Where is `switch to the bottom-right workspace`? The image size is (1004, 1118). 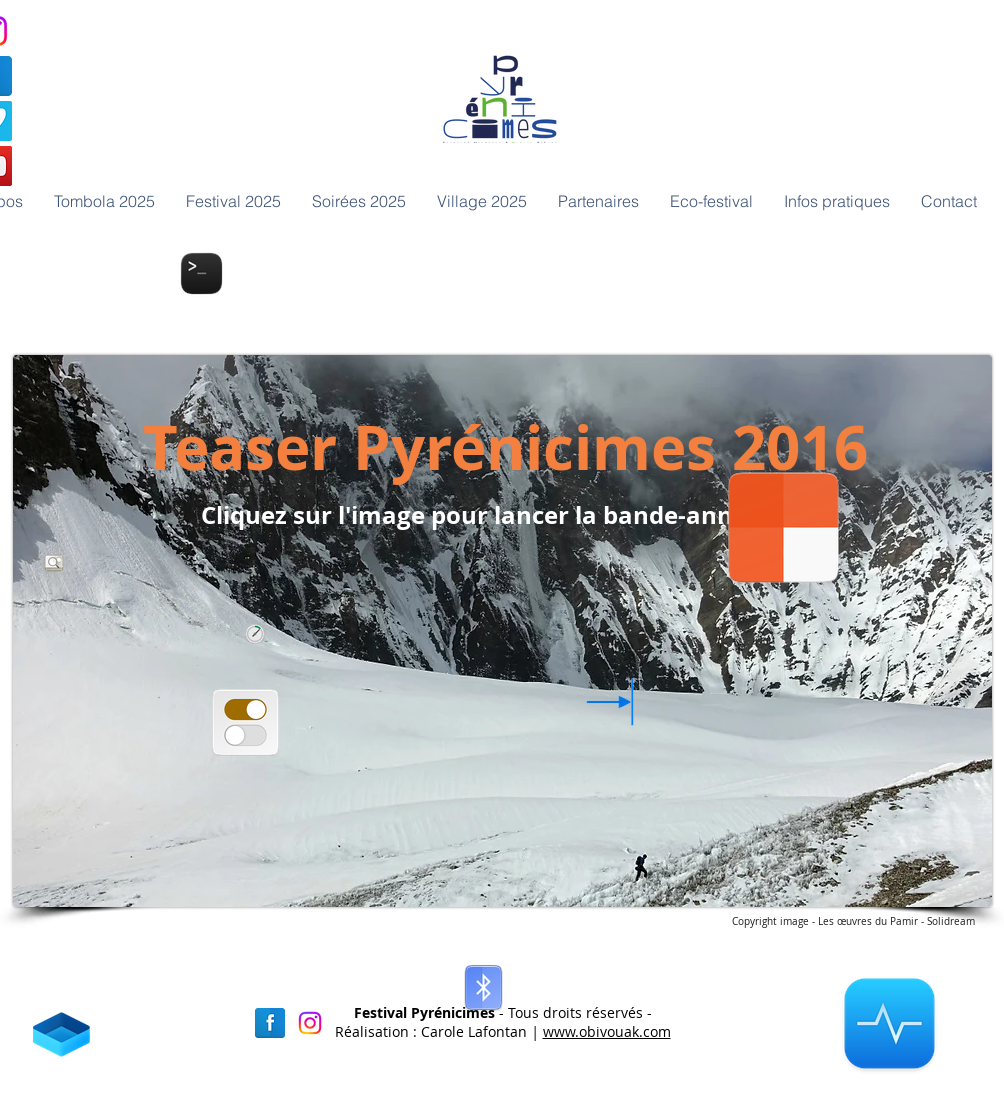
switch to the bottom-right workspace is located at coordinates (783, 527).